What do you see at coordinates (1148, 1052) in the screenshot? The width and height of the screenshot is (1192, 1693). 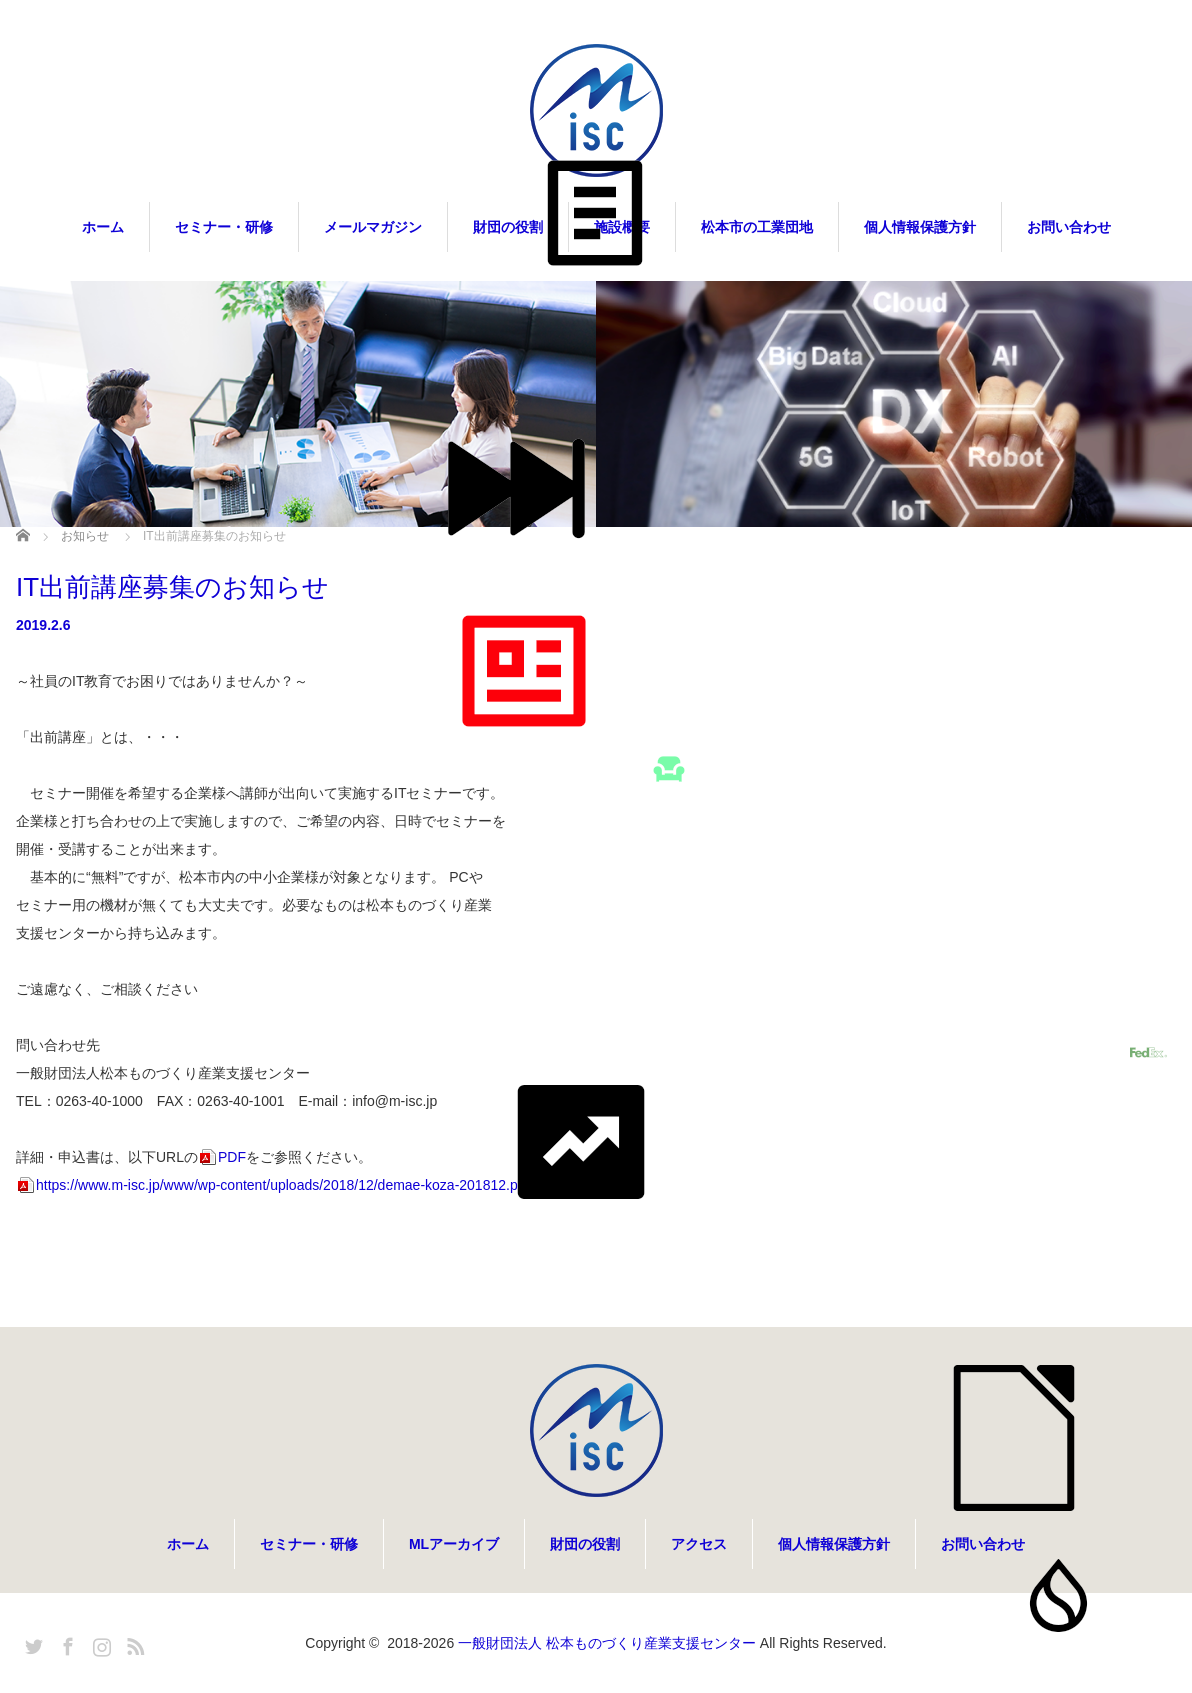 I see `open the FedEx shipping app` at bounding box center [1148, 1052].